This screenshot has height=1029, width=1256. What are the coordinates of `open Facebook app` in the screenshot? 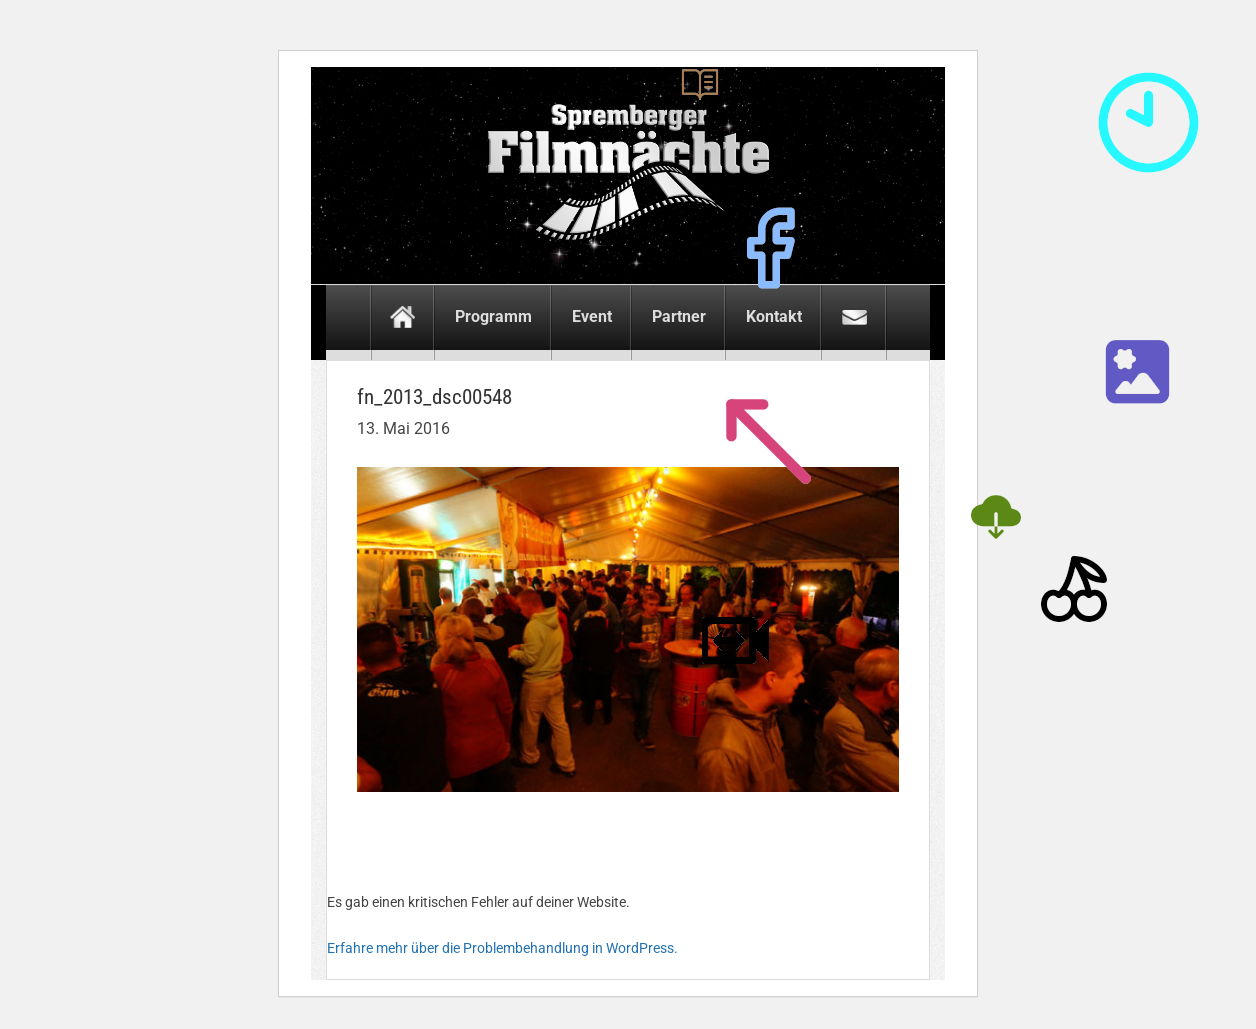 It's located at (769, 248).